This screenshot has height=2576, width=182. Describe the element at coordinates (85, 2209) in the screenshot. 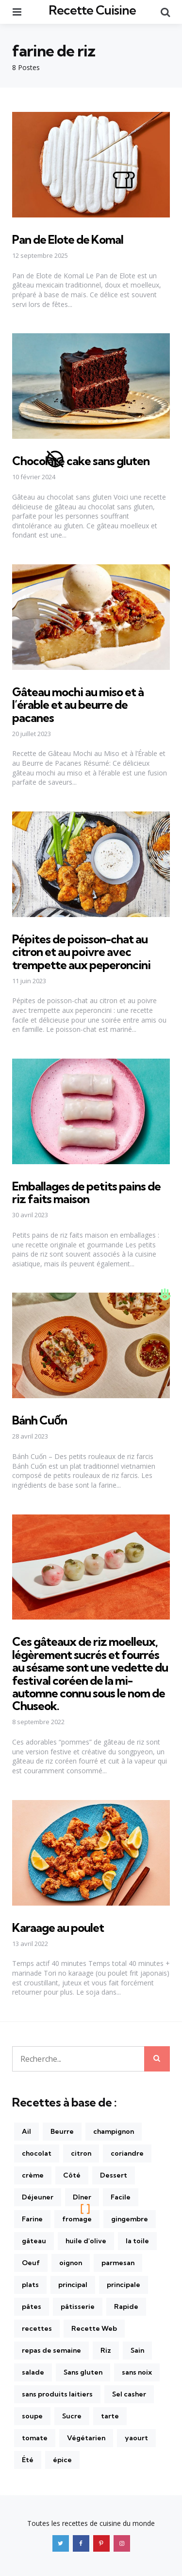

I see `insert code or text brackets` at that location.